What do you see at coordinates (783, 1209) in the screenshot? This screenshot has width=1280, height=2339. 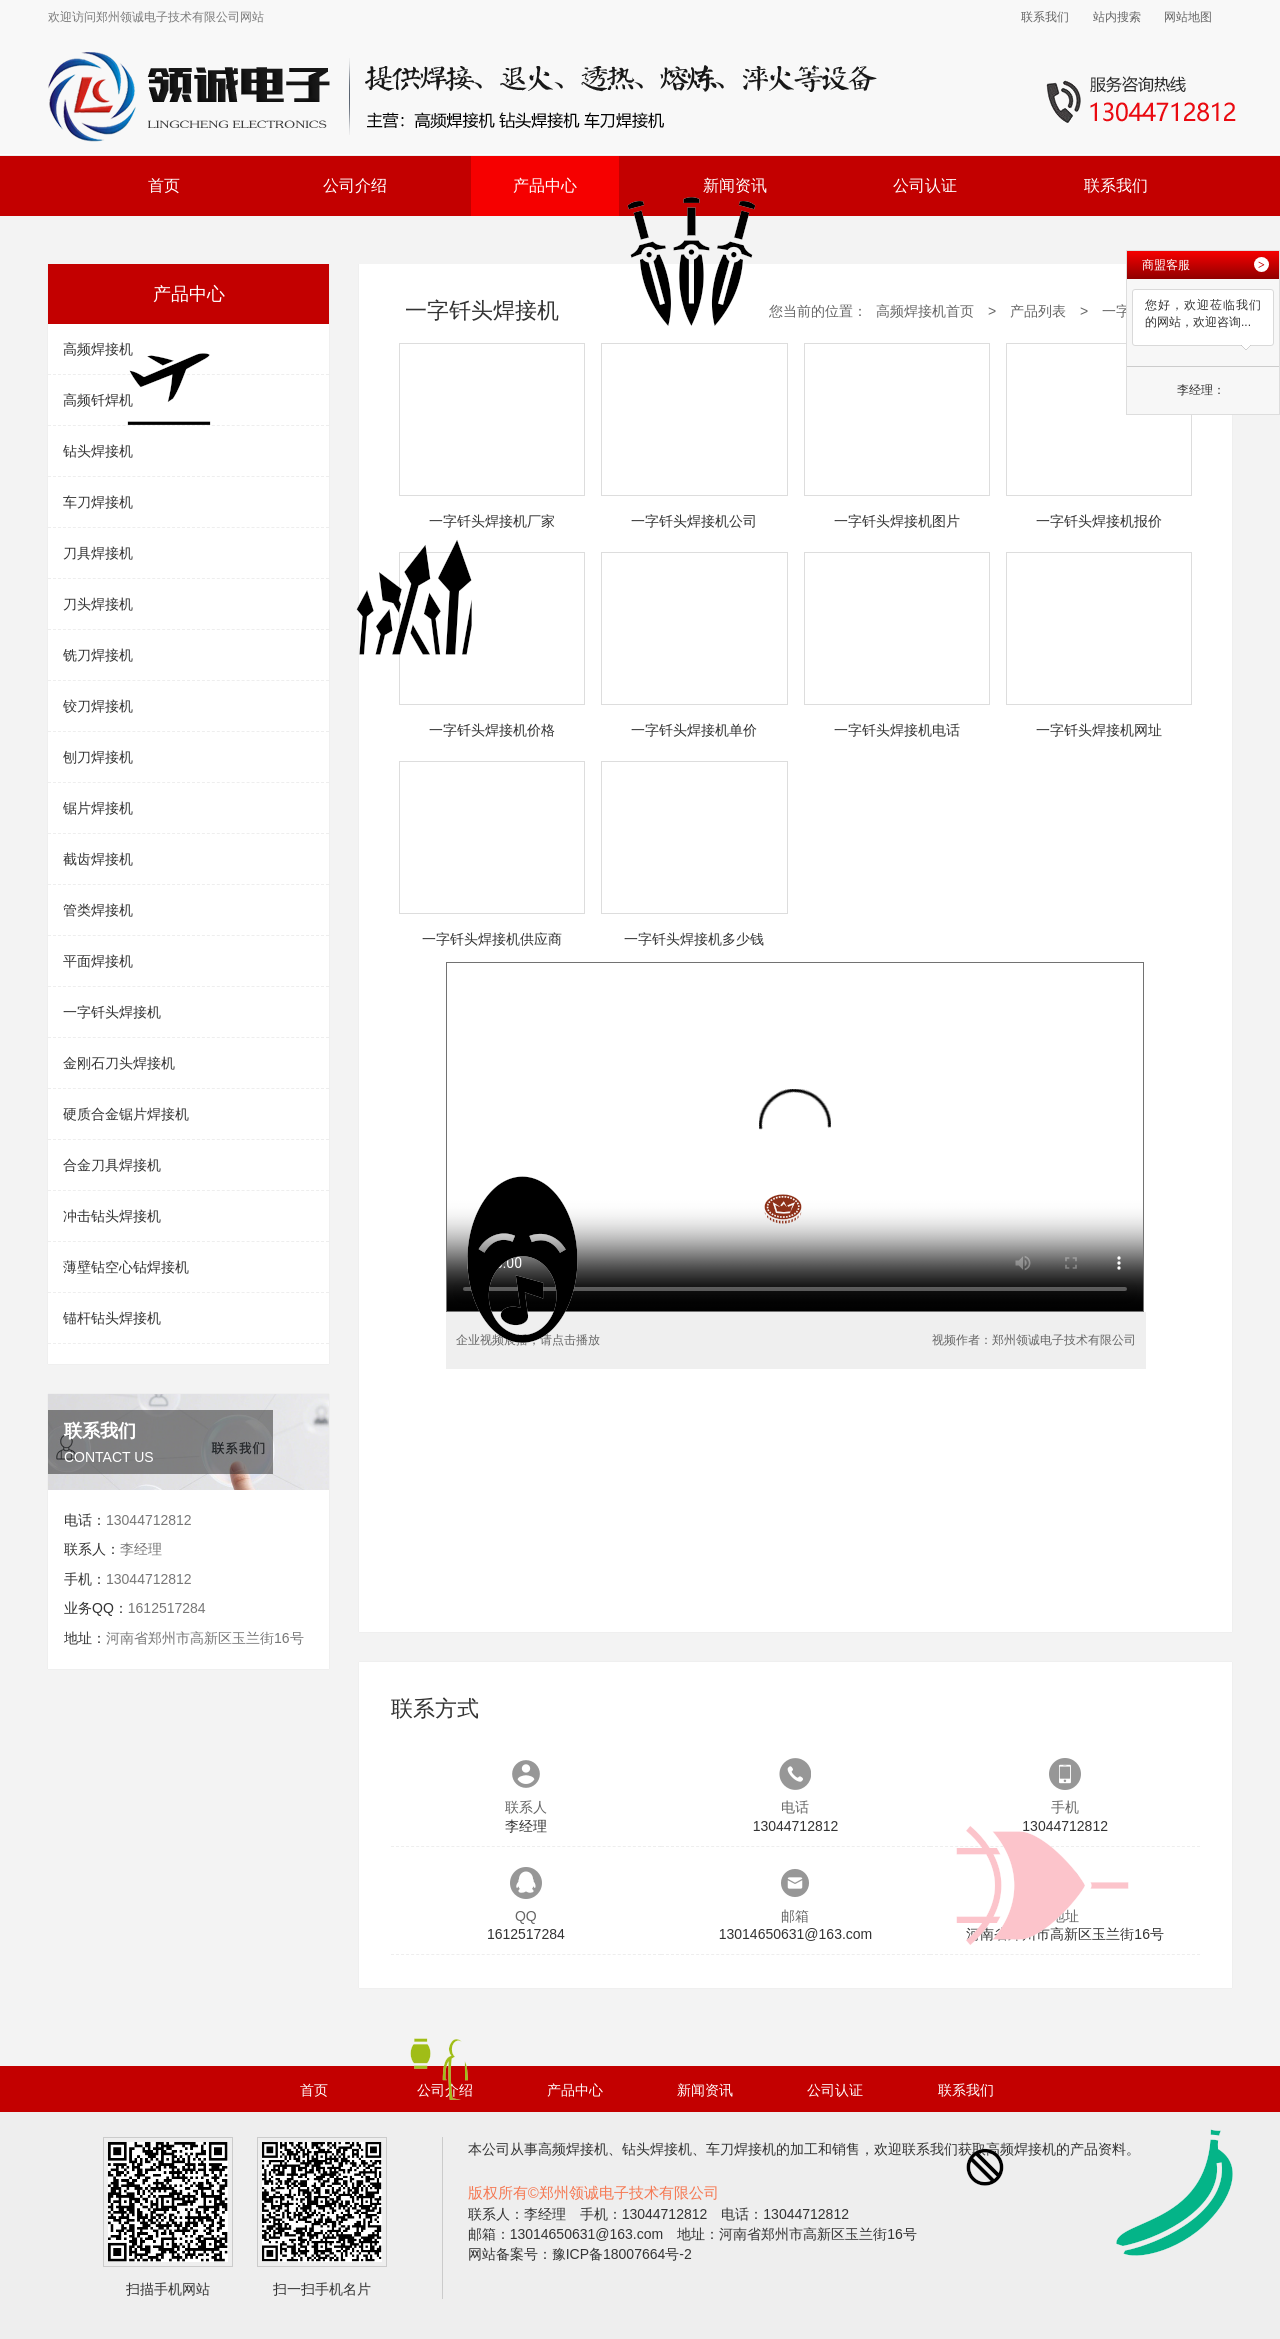 I see `view your premium currency balance` at bounding box center [783, 1209].